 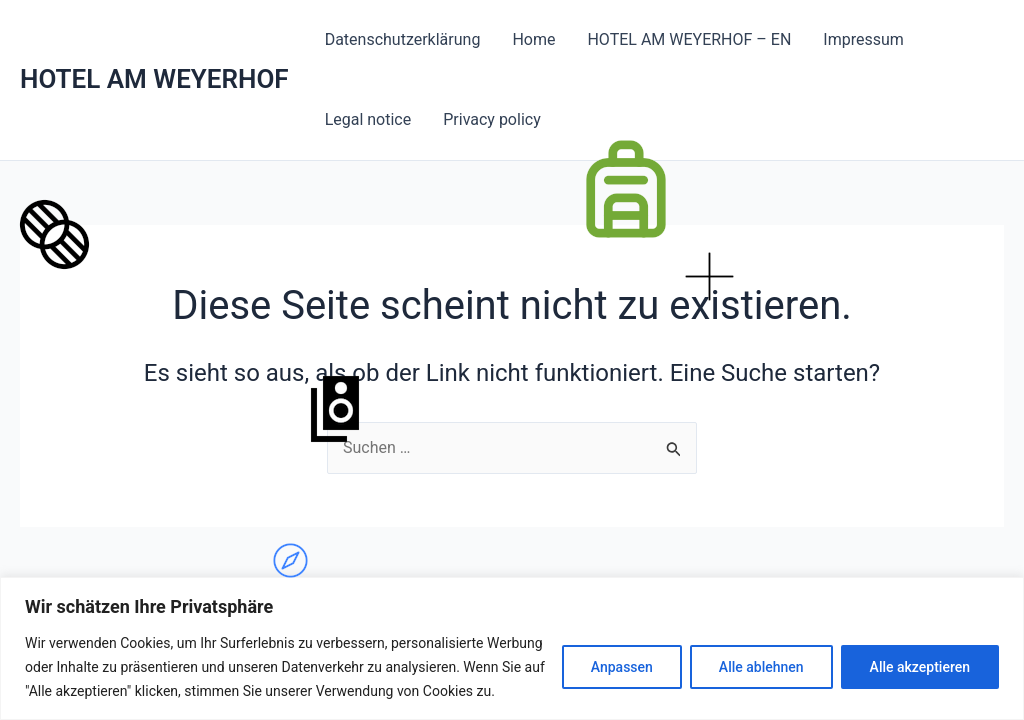 What do you see at coordinates (626, 189) in the screenshot?
I see `access your inventory or stored items` at bounding box center [626, 189].